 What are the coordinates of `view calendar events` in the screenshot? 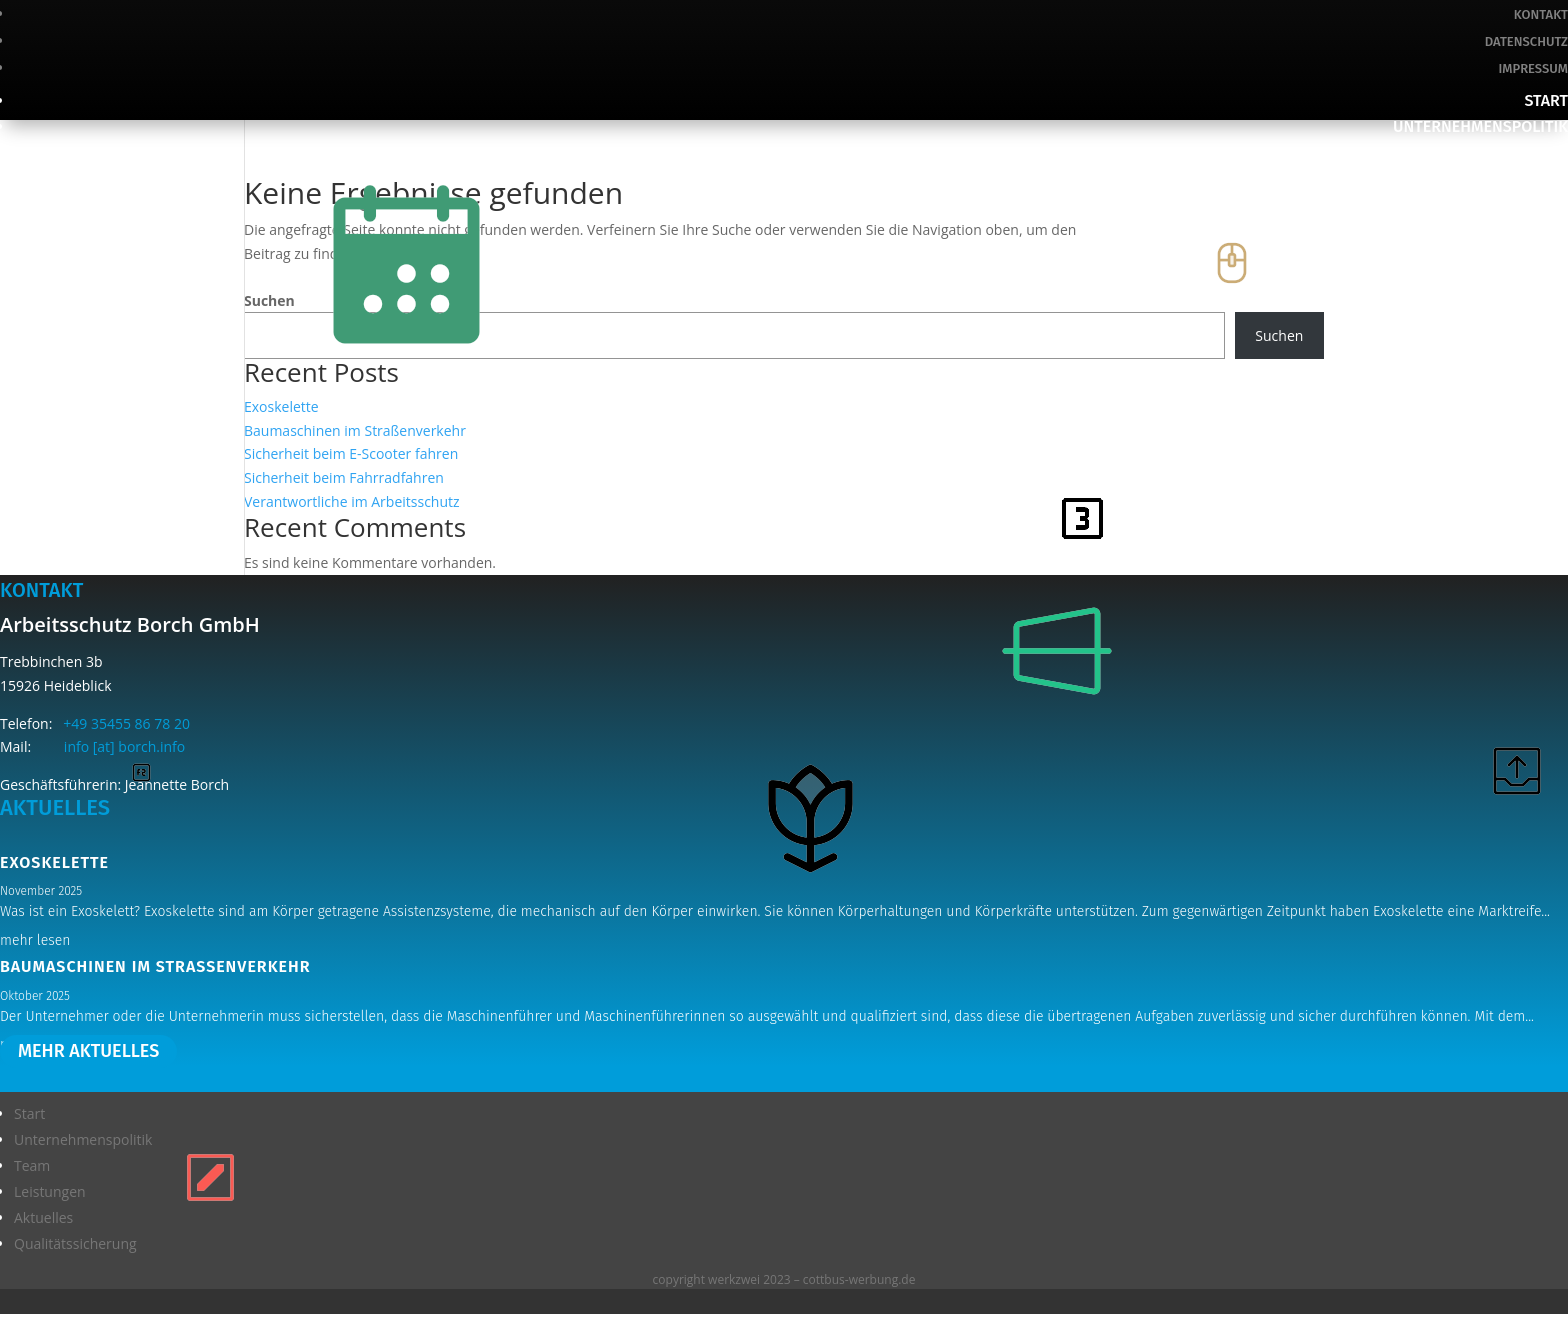 It's located at (406, 270).